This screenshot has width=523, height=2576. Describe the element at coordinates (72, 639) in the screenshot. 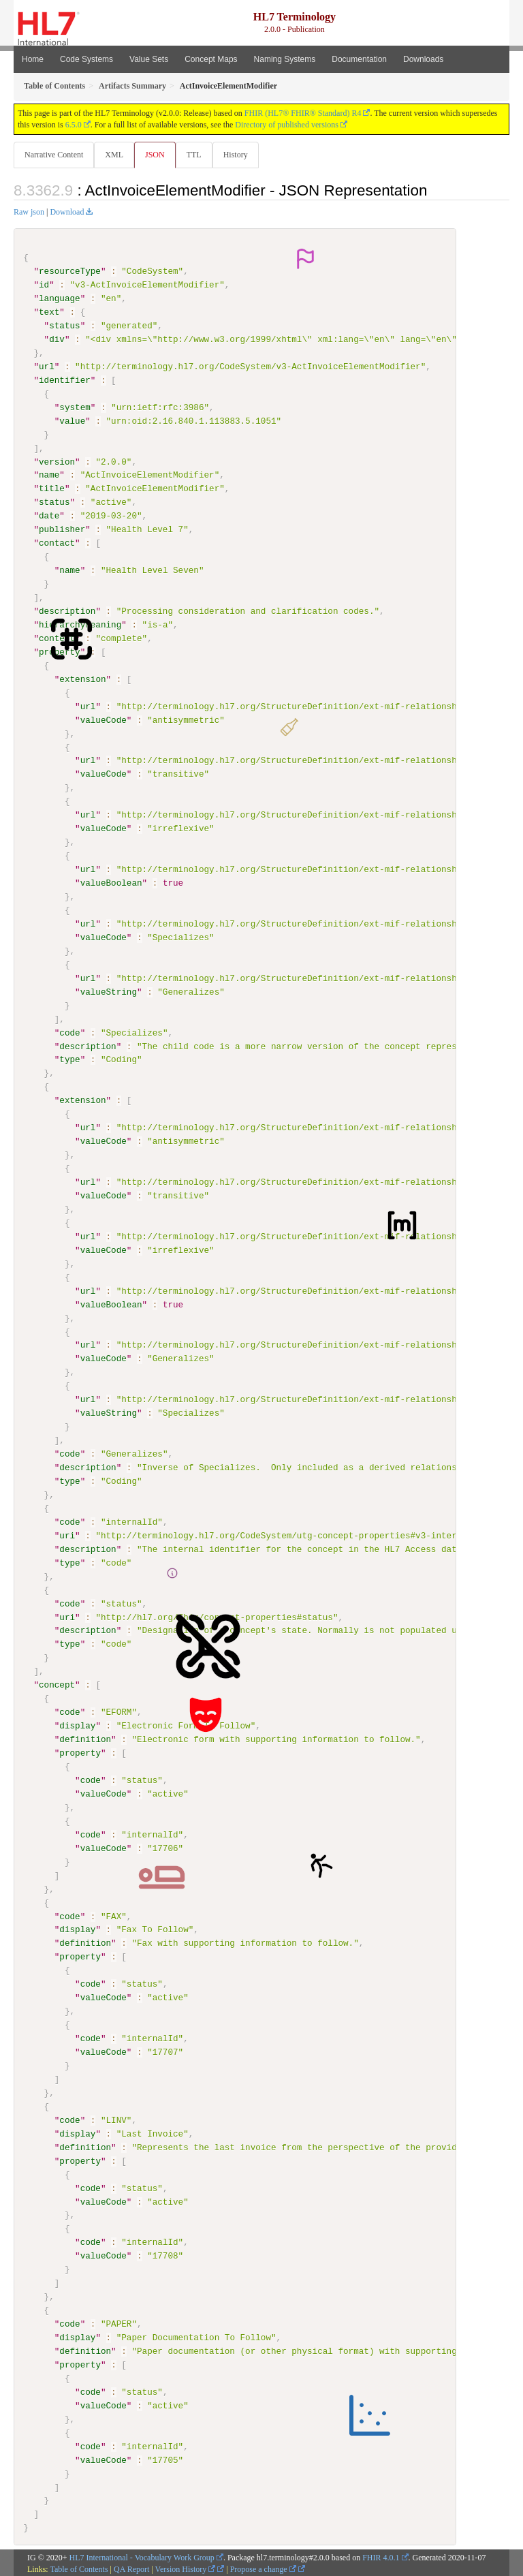

I see `scan a QR code or barcode` at that location.